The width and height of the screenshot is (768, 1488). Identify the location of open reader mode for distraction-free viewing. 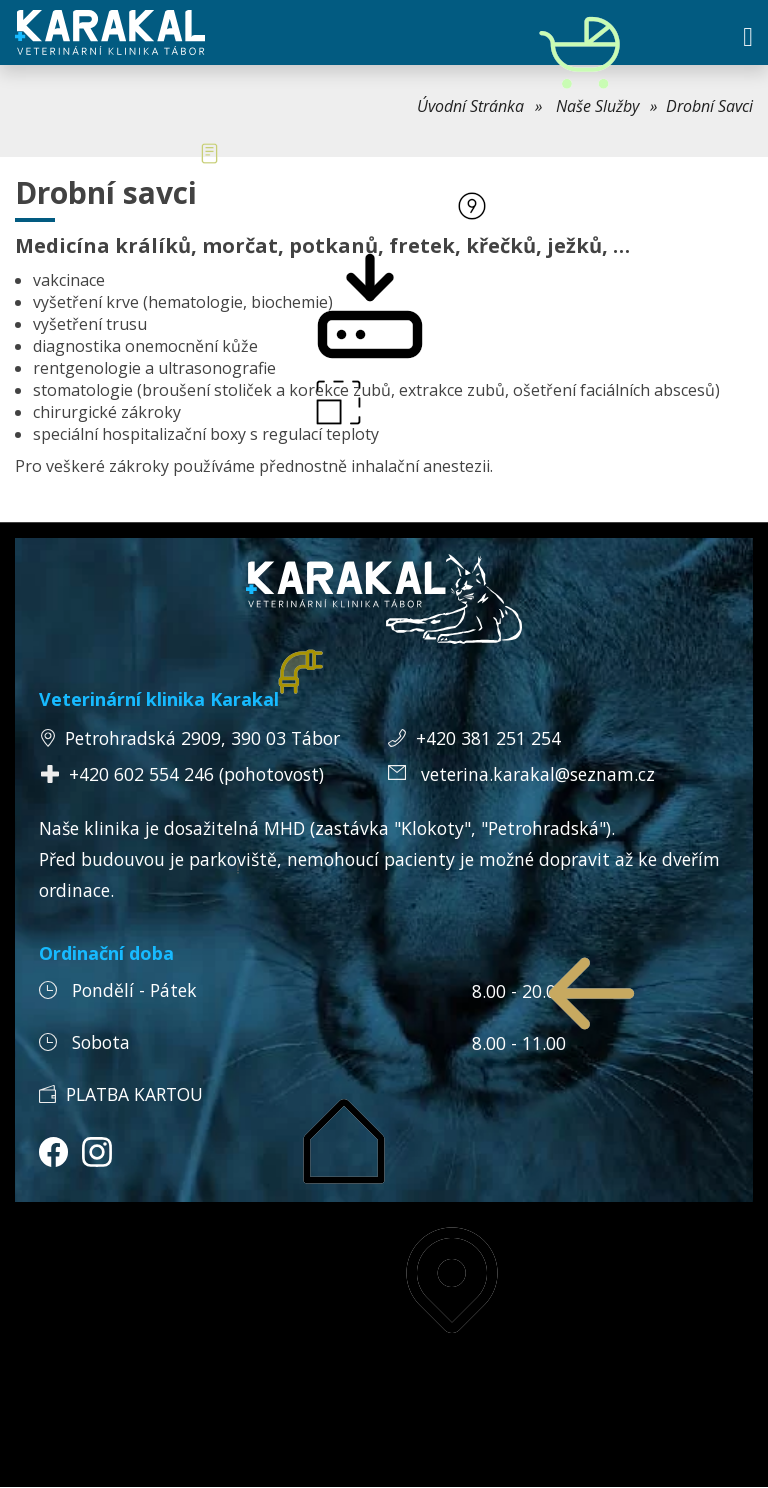
(209, 153).